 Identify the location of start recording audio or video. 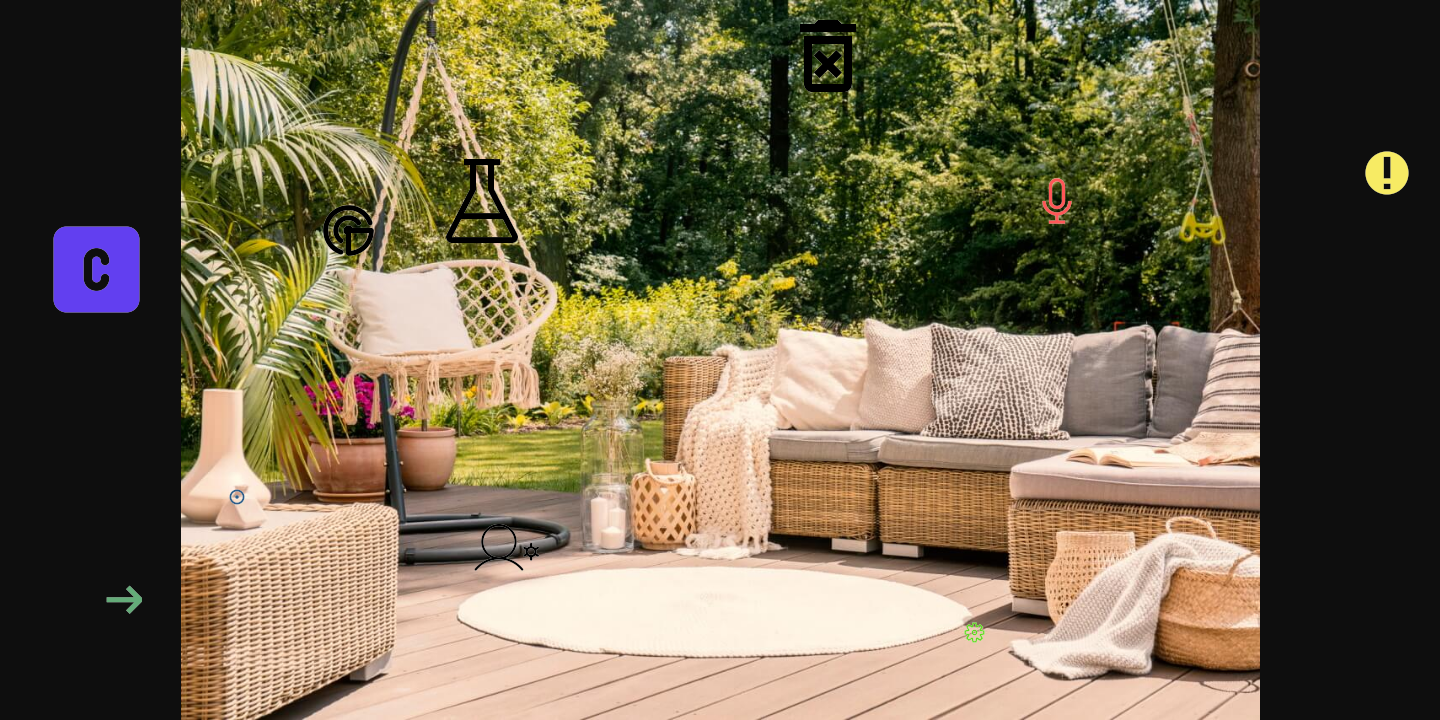
(237, 497).